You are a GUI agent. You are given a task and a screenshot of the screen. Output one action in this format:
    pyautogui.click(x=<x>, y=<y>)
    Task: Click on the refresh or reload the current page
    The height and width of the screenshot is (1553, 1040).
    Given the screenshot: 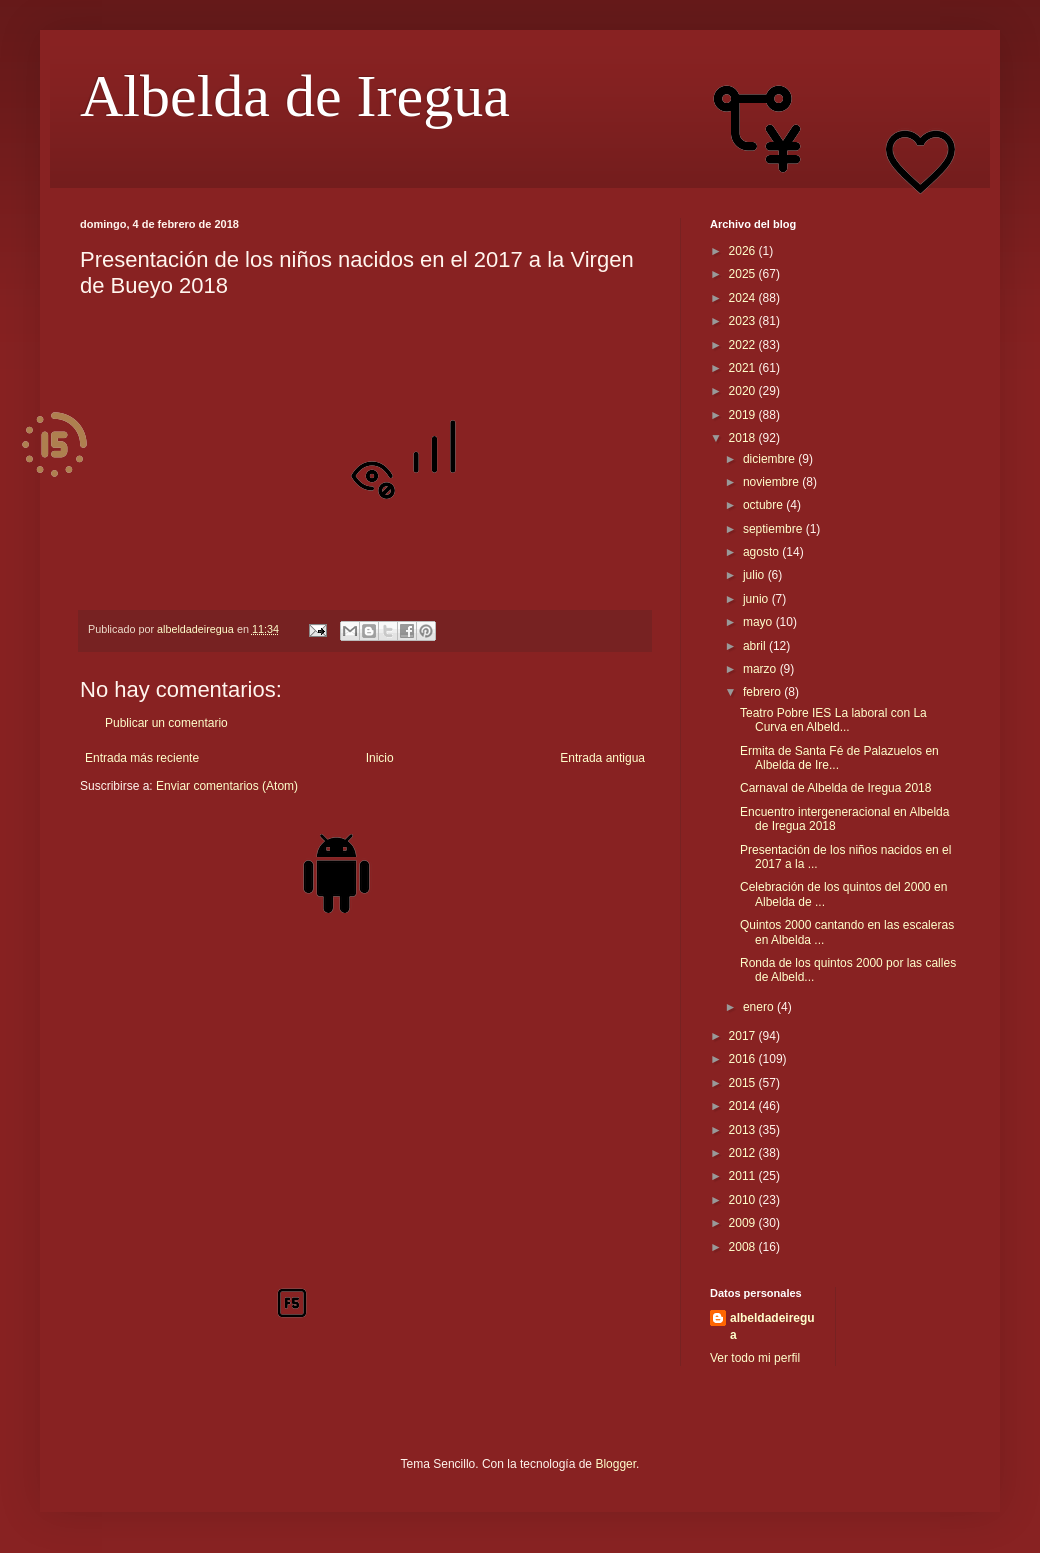 What is the action you would take?
    pyautogui.click(x=292, y=1303)
    